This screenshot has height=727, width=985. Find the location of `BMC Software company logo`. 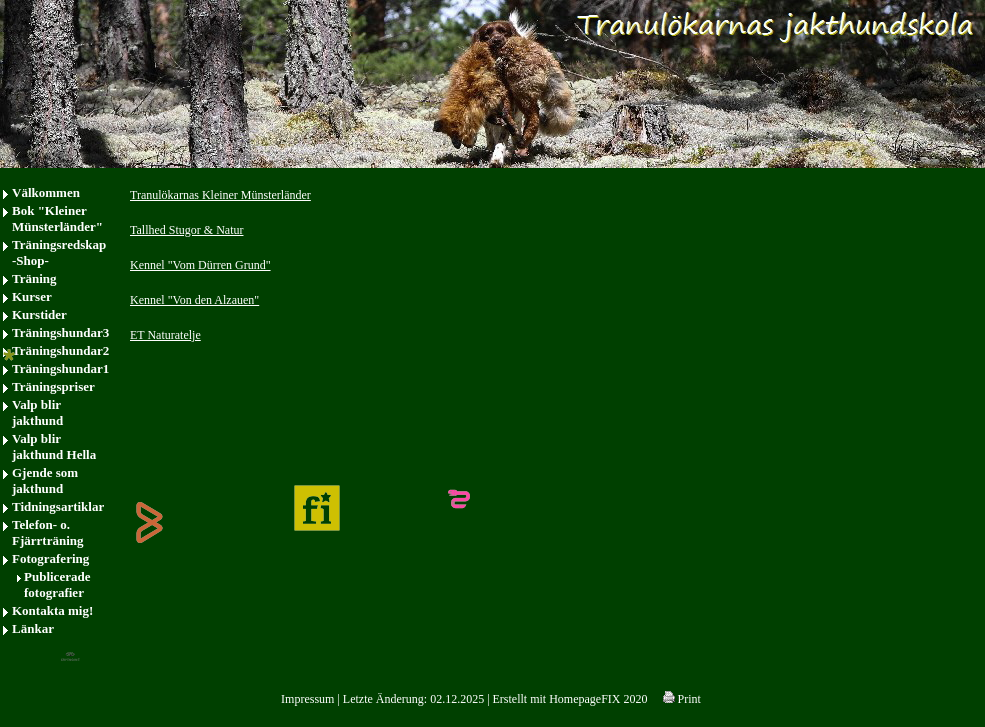

BMC Software company logo is located at coordinates (149, 522).